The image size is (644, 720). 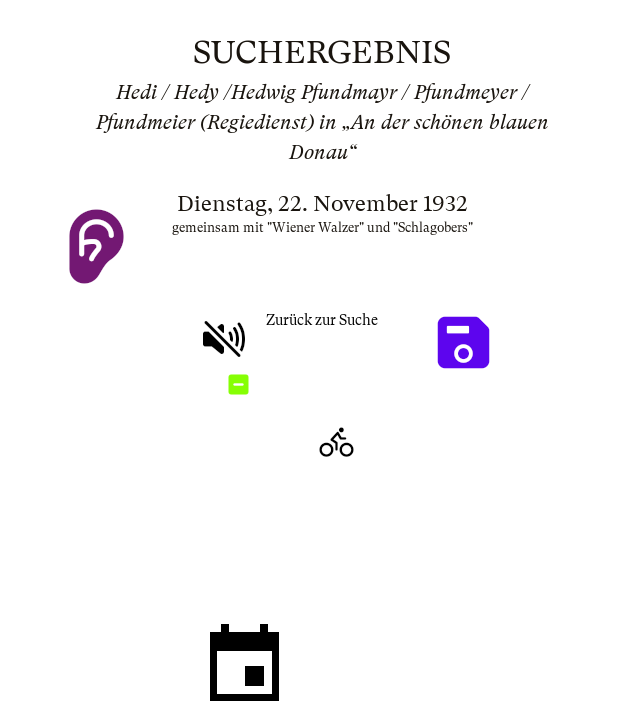 I want to click on save current file or document, so click(x=463, y=342).